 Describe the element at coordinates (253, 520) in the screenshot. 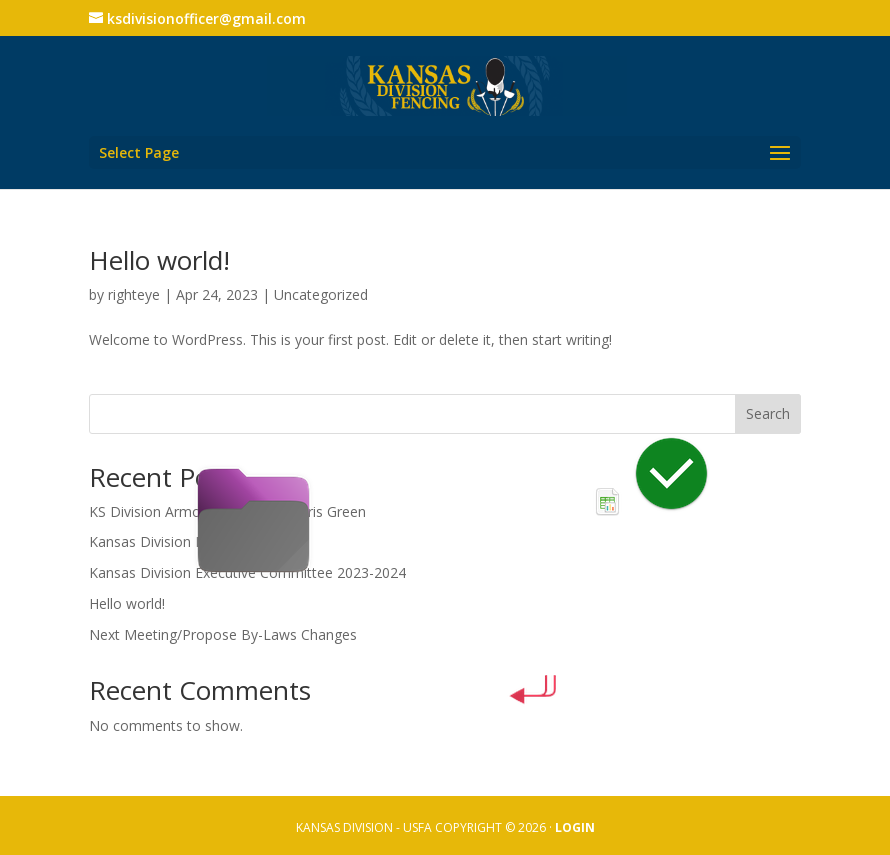

I see `an open folder in the file system` at that location.